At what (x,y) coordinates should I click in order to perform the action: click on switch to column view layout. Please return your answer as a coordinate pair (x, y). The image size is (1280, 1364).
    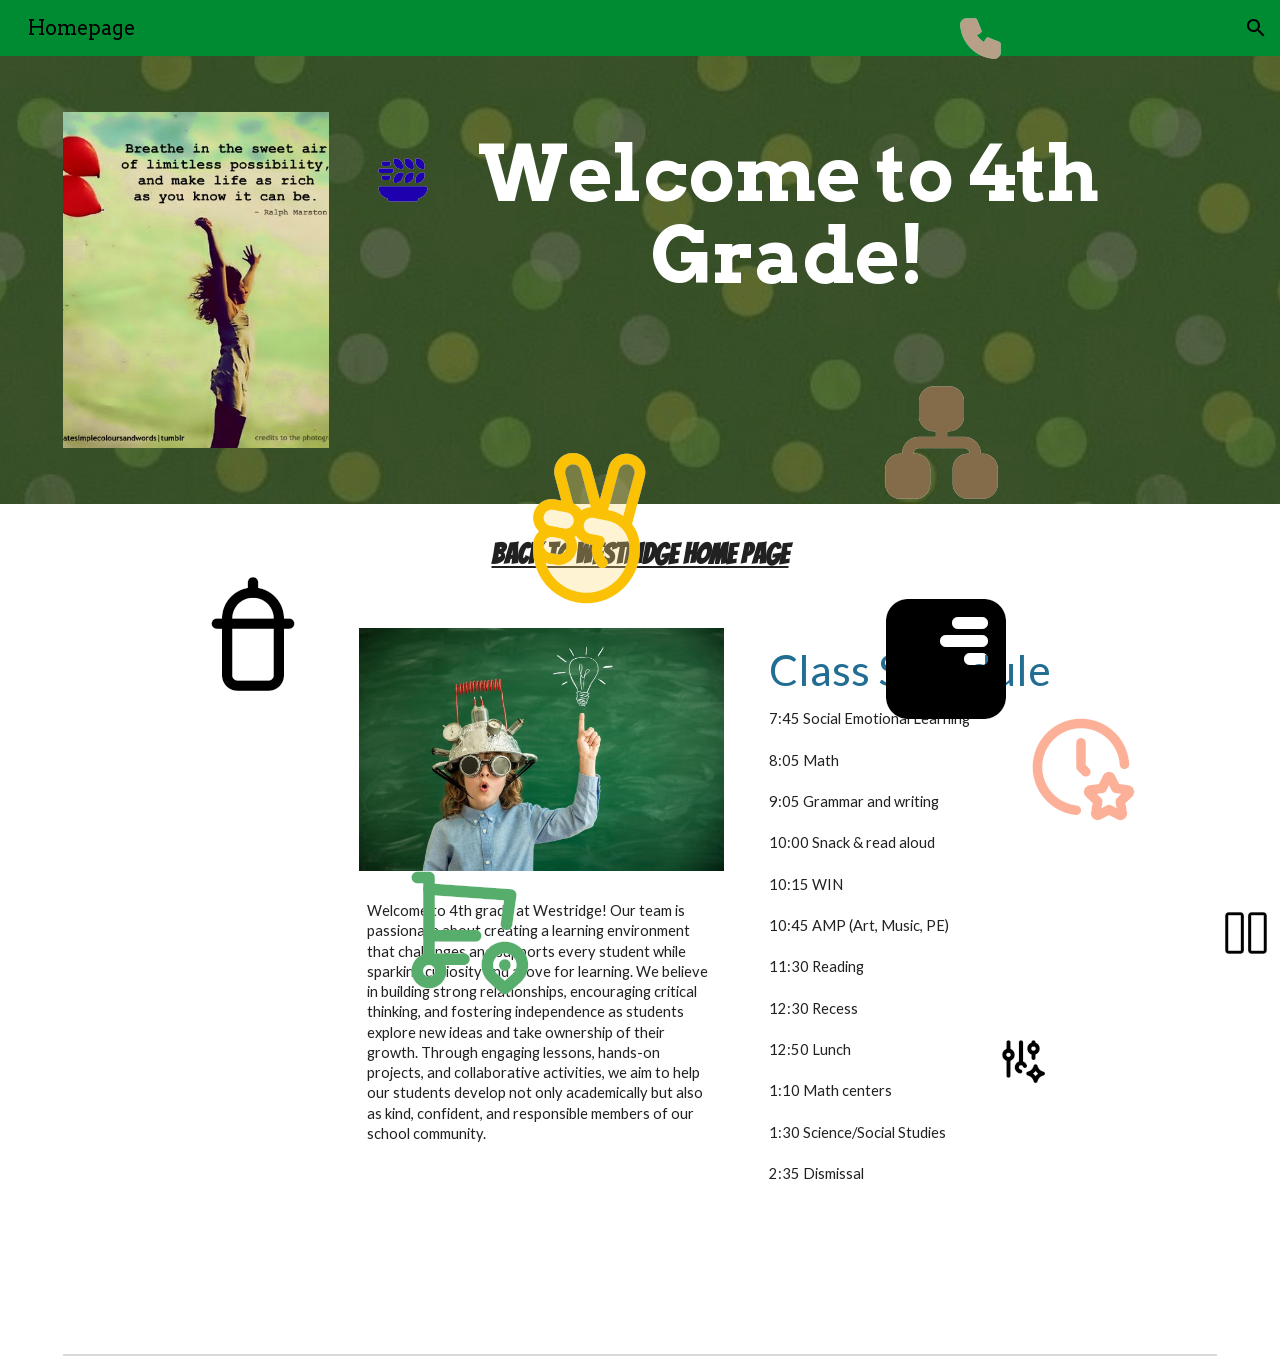
    Looking at the image, I should click on (1246, 933).